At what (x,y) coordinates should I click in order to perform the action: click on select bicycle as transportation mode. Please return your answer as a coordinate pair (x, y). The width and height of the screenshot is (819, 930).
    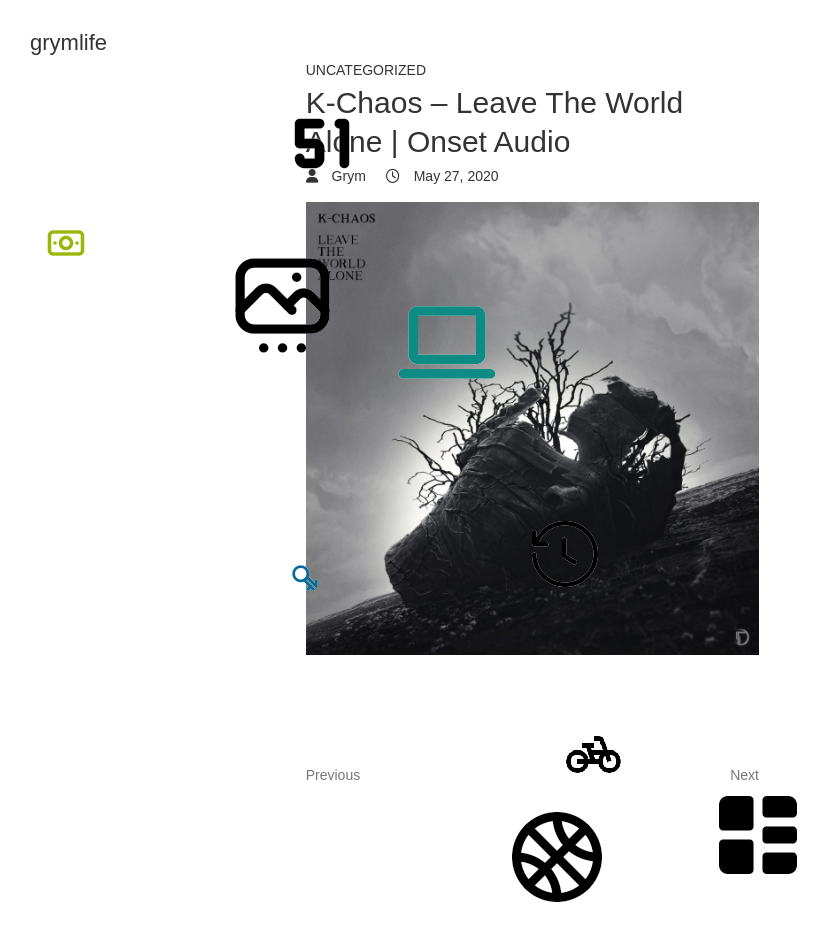
    Looking at the image, I should click on (593, 754).